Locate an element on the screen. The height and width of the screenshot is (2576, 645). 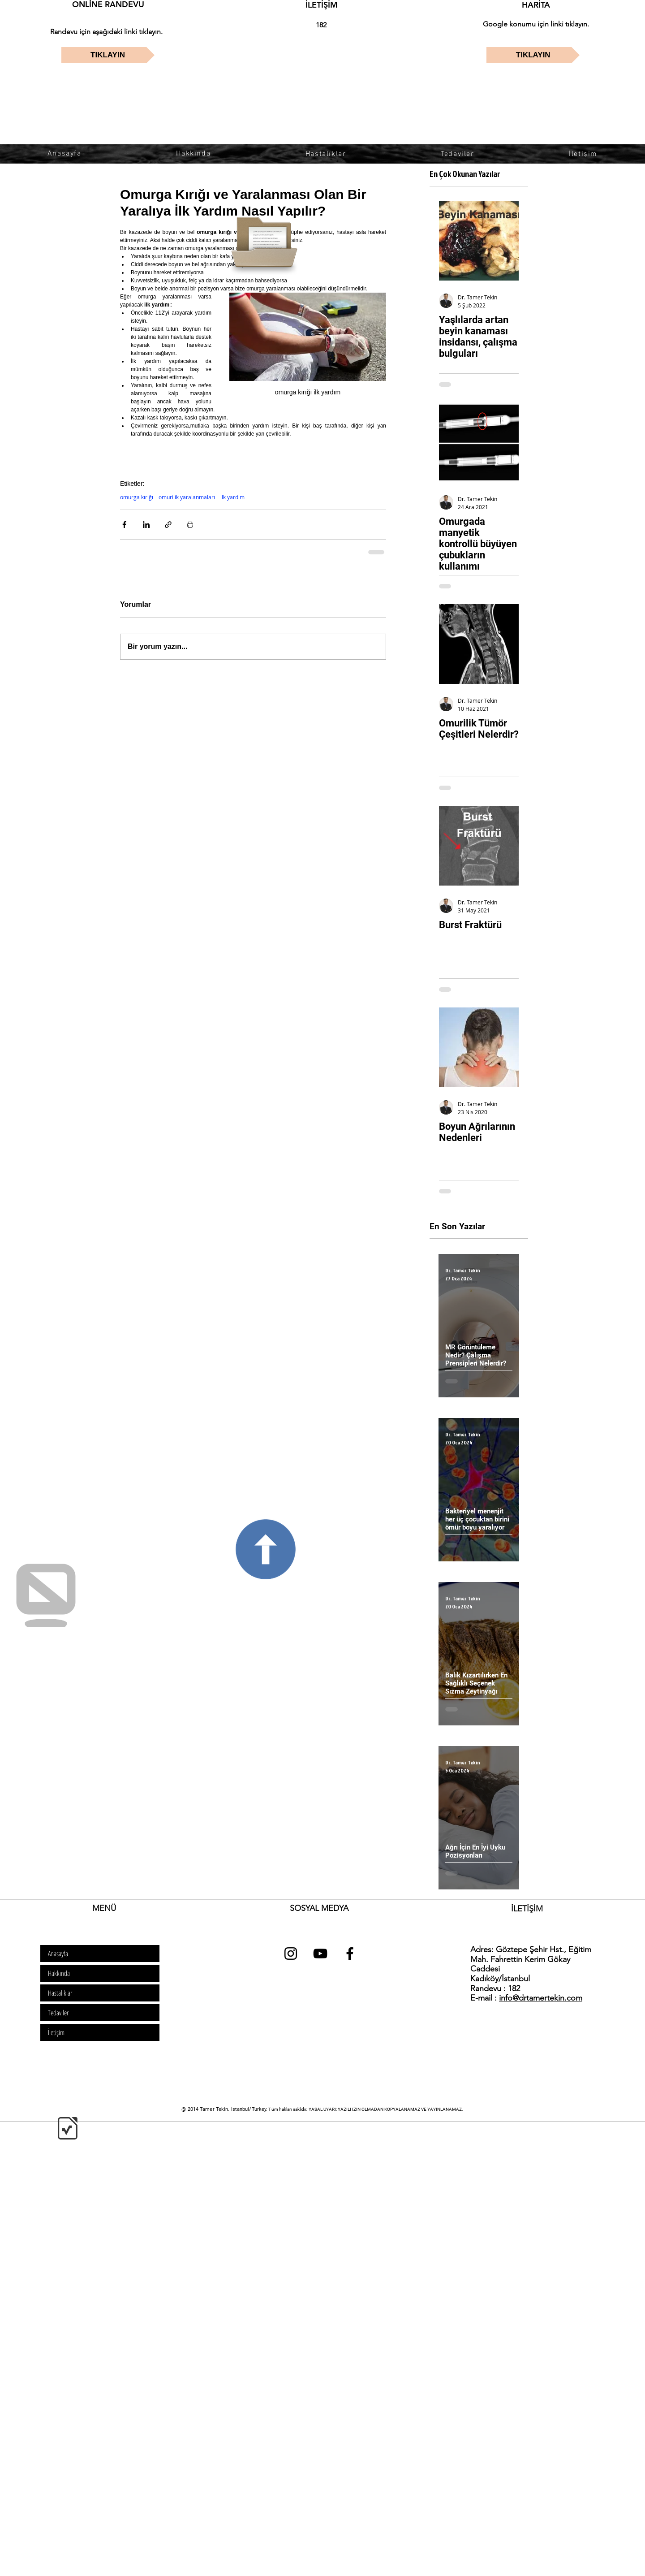
adjust display or monitor settings is located at coordinates (46, 1593).